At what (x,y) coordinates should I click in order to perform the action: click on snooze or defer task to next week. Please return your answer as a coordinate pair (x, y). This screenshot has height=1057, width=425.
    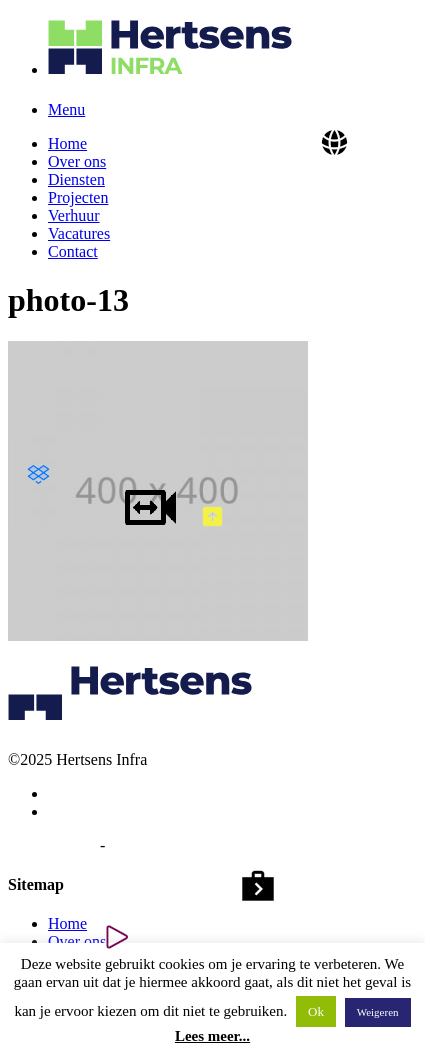
    Looking at the image, I should click on (258, 885).